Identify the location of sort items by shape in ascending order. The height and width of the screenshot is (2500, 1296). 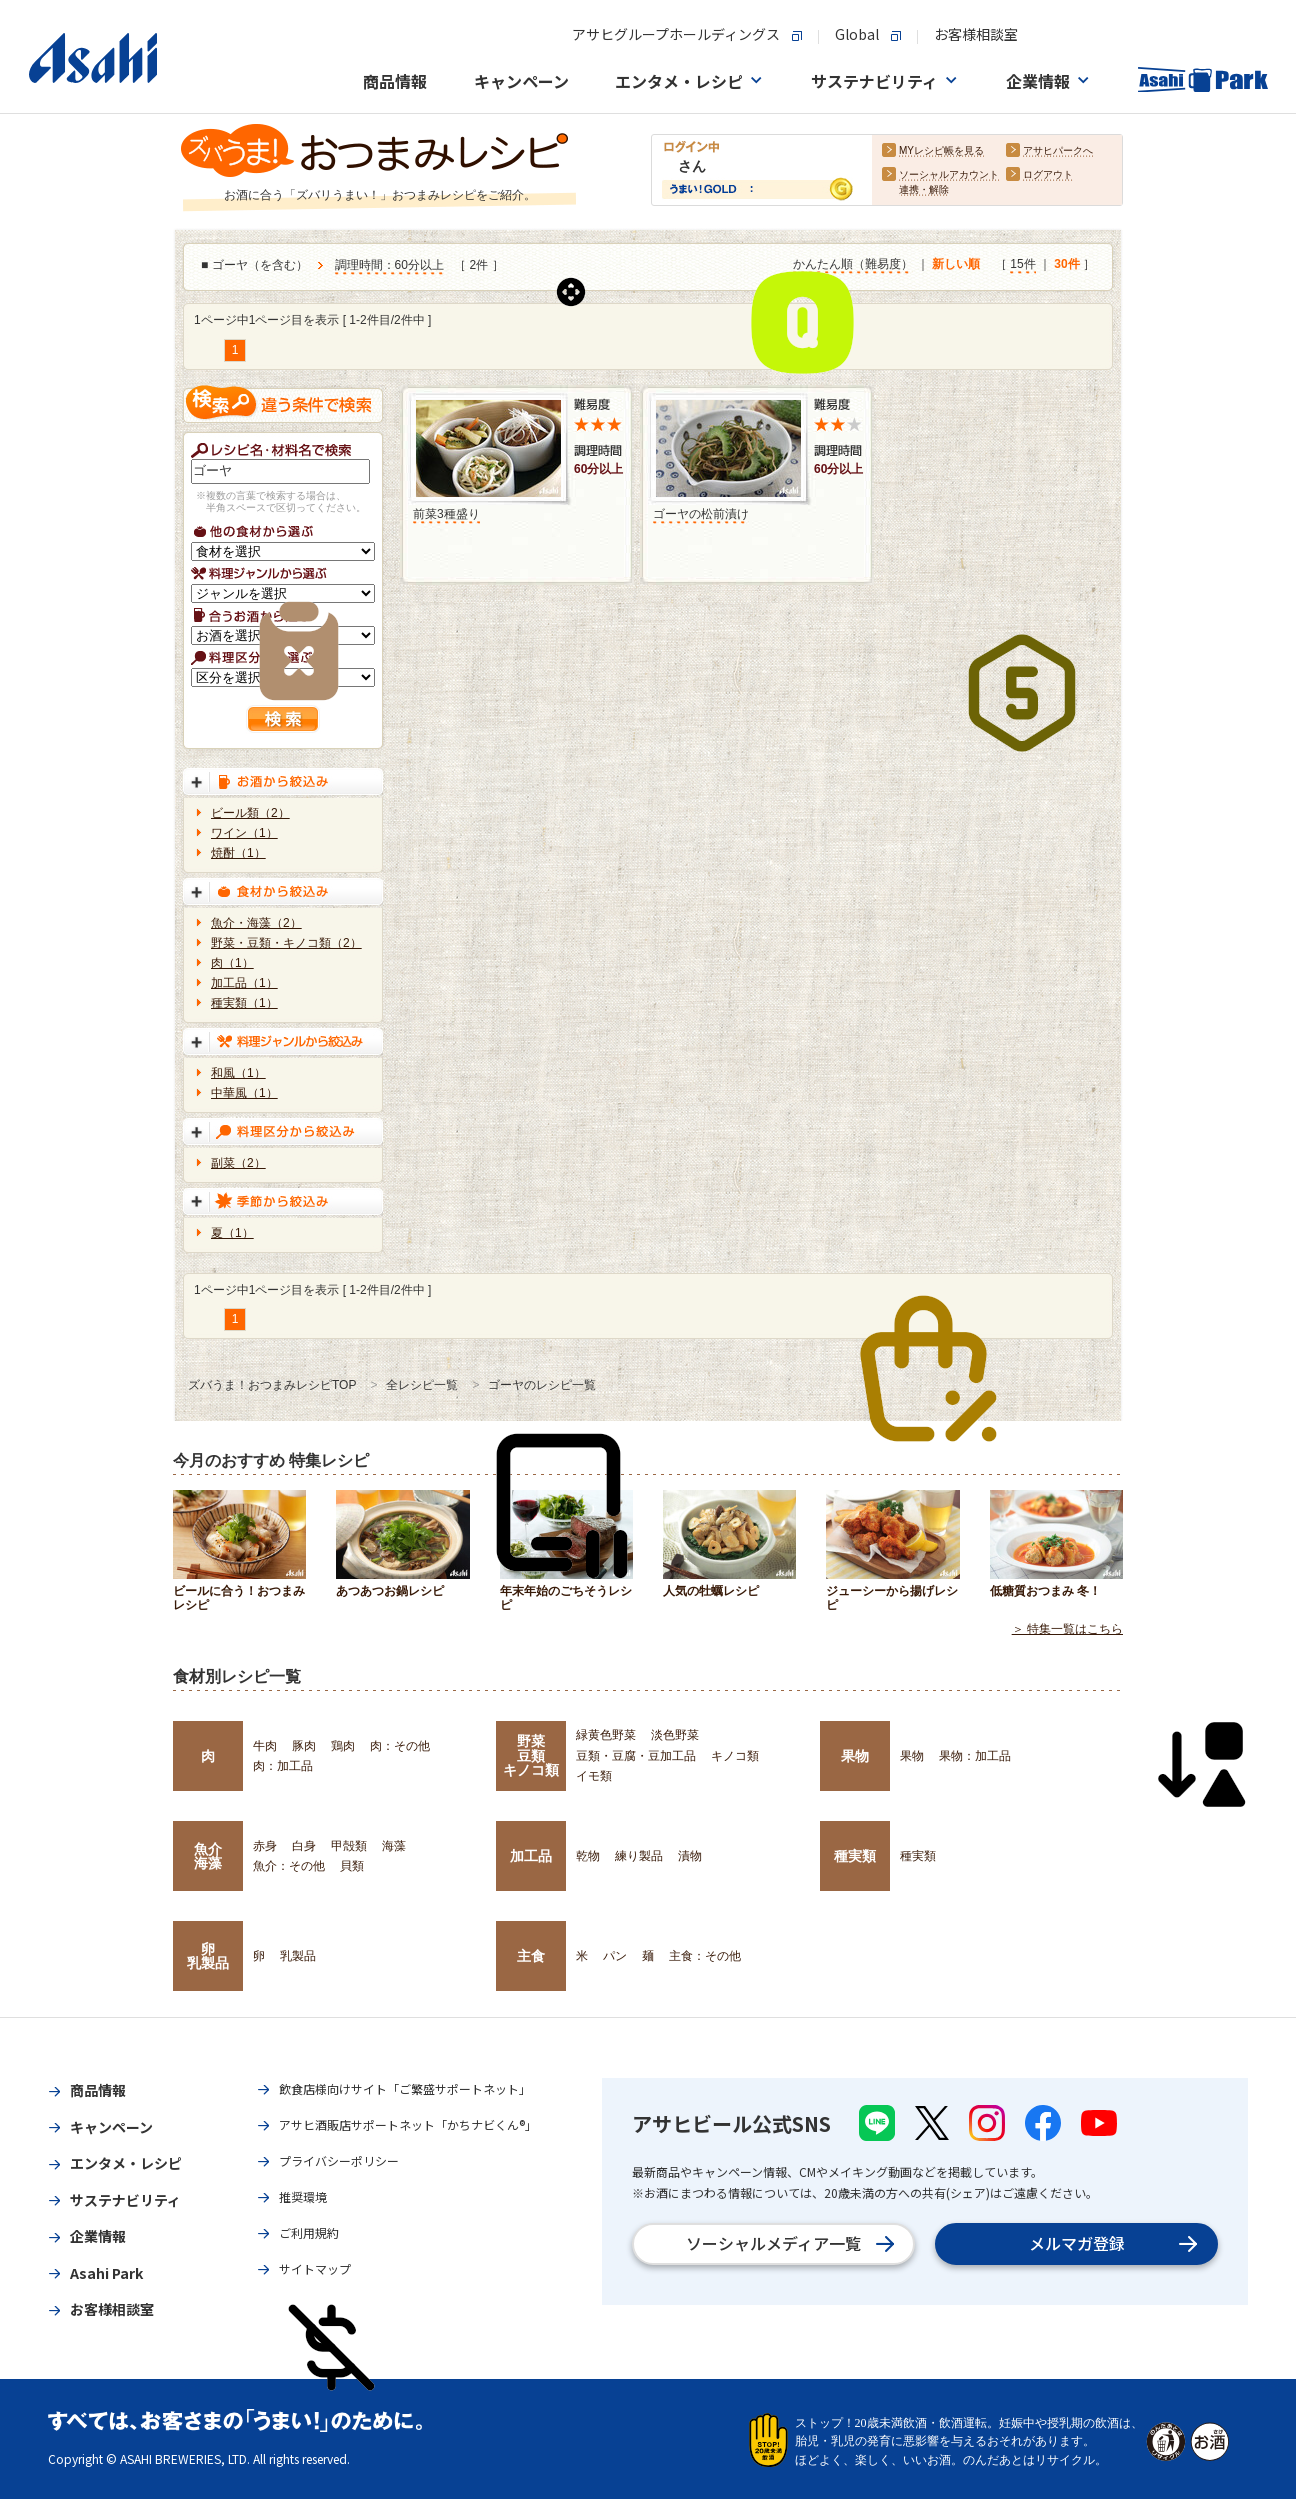
(1200, 1764).